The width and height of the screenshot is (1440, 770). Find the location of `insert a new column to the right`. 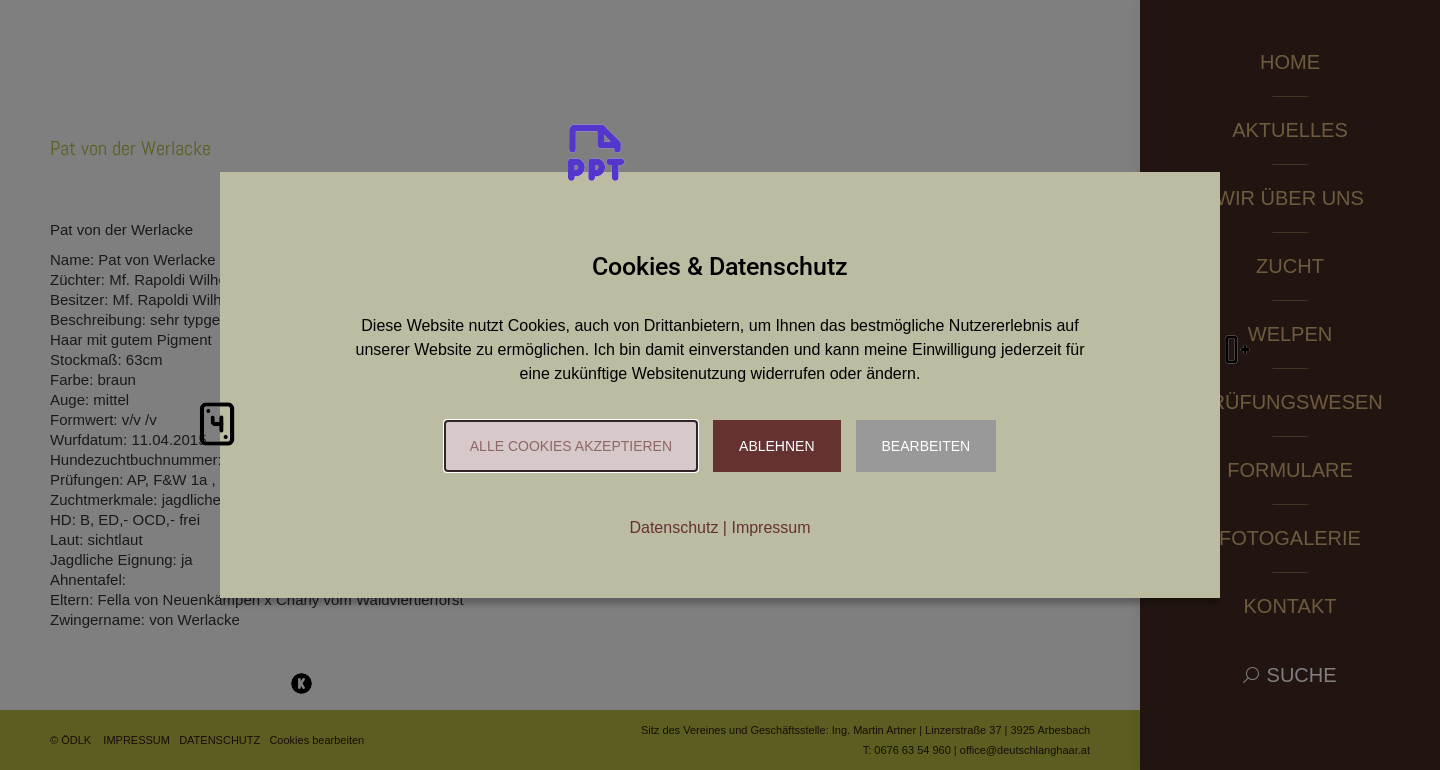

insert a new column to the right is located at coordinates (1237, 349).